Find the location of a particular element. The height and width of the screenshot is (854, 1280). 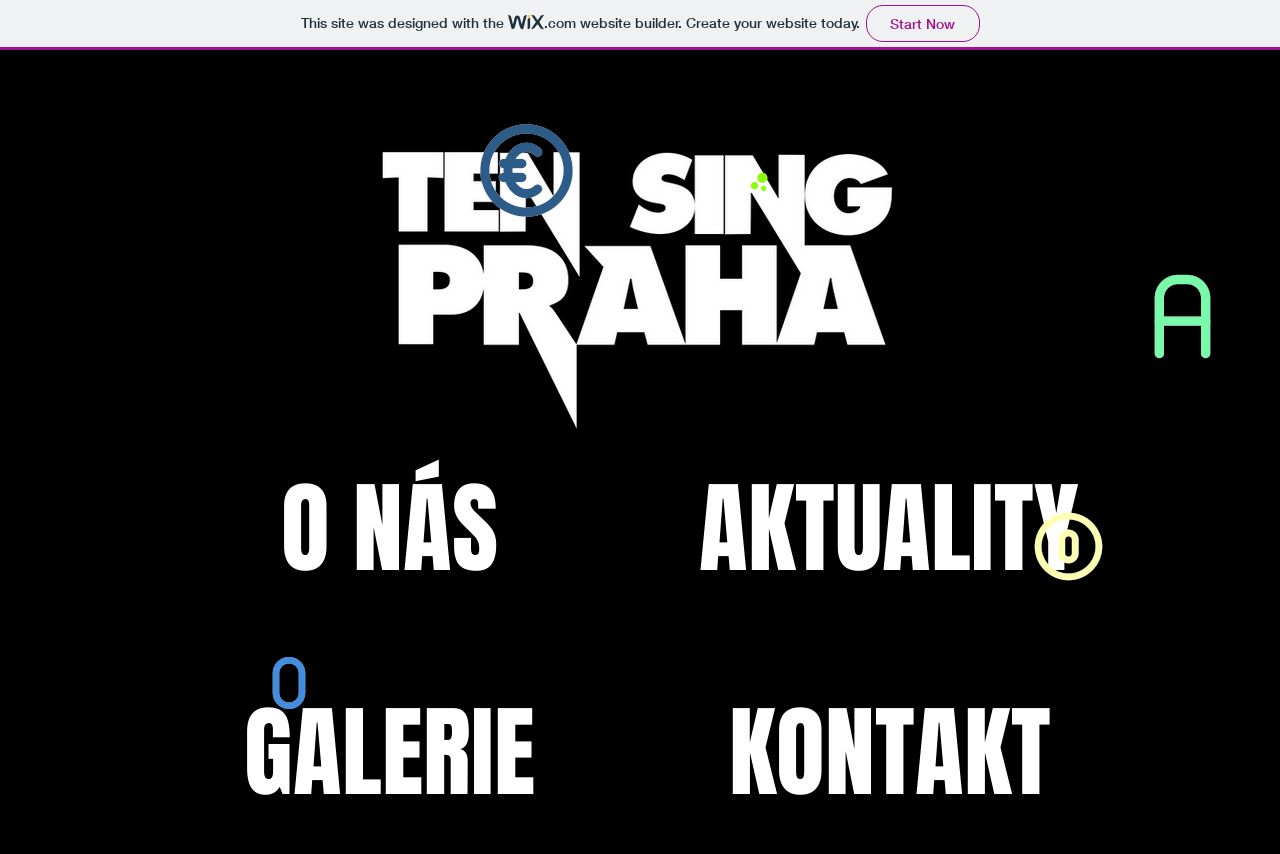

select font or text formatting options is located at coordinates (1182, 316).